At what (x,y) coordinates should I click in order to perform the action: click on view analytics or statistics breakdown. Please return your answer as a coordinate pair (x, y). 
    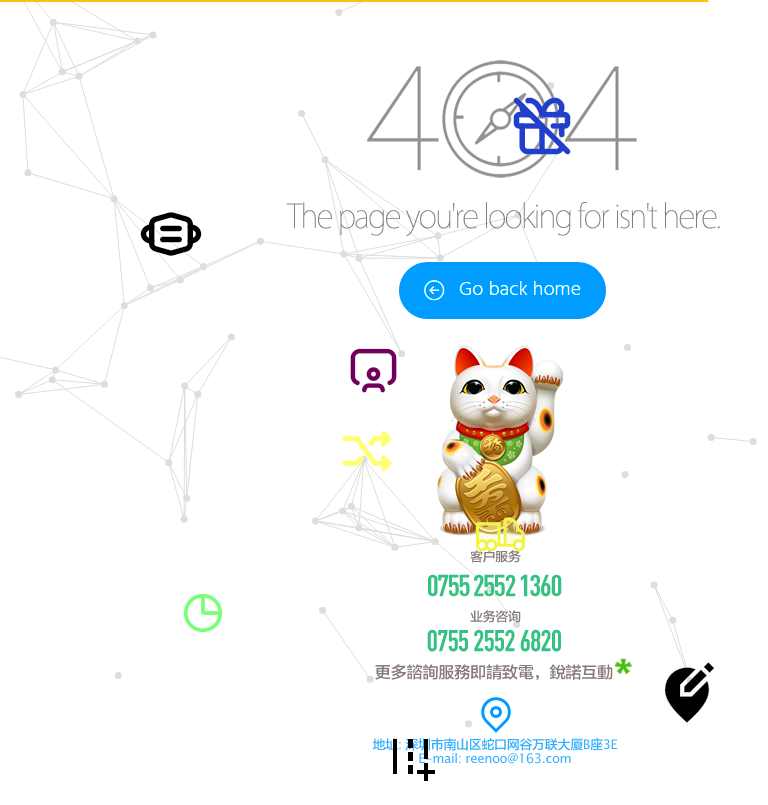
    Looking at the image, I should click on (203, 613).